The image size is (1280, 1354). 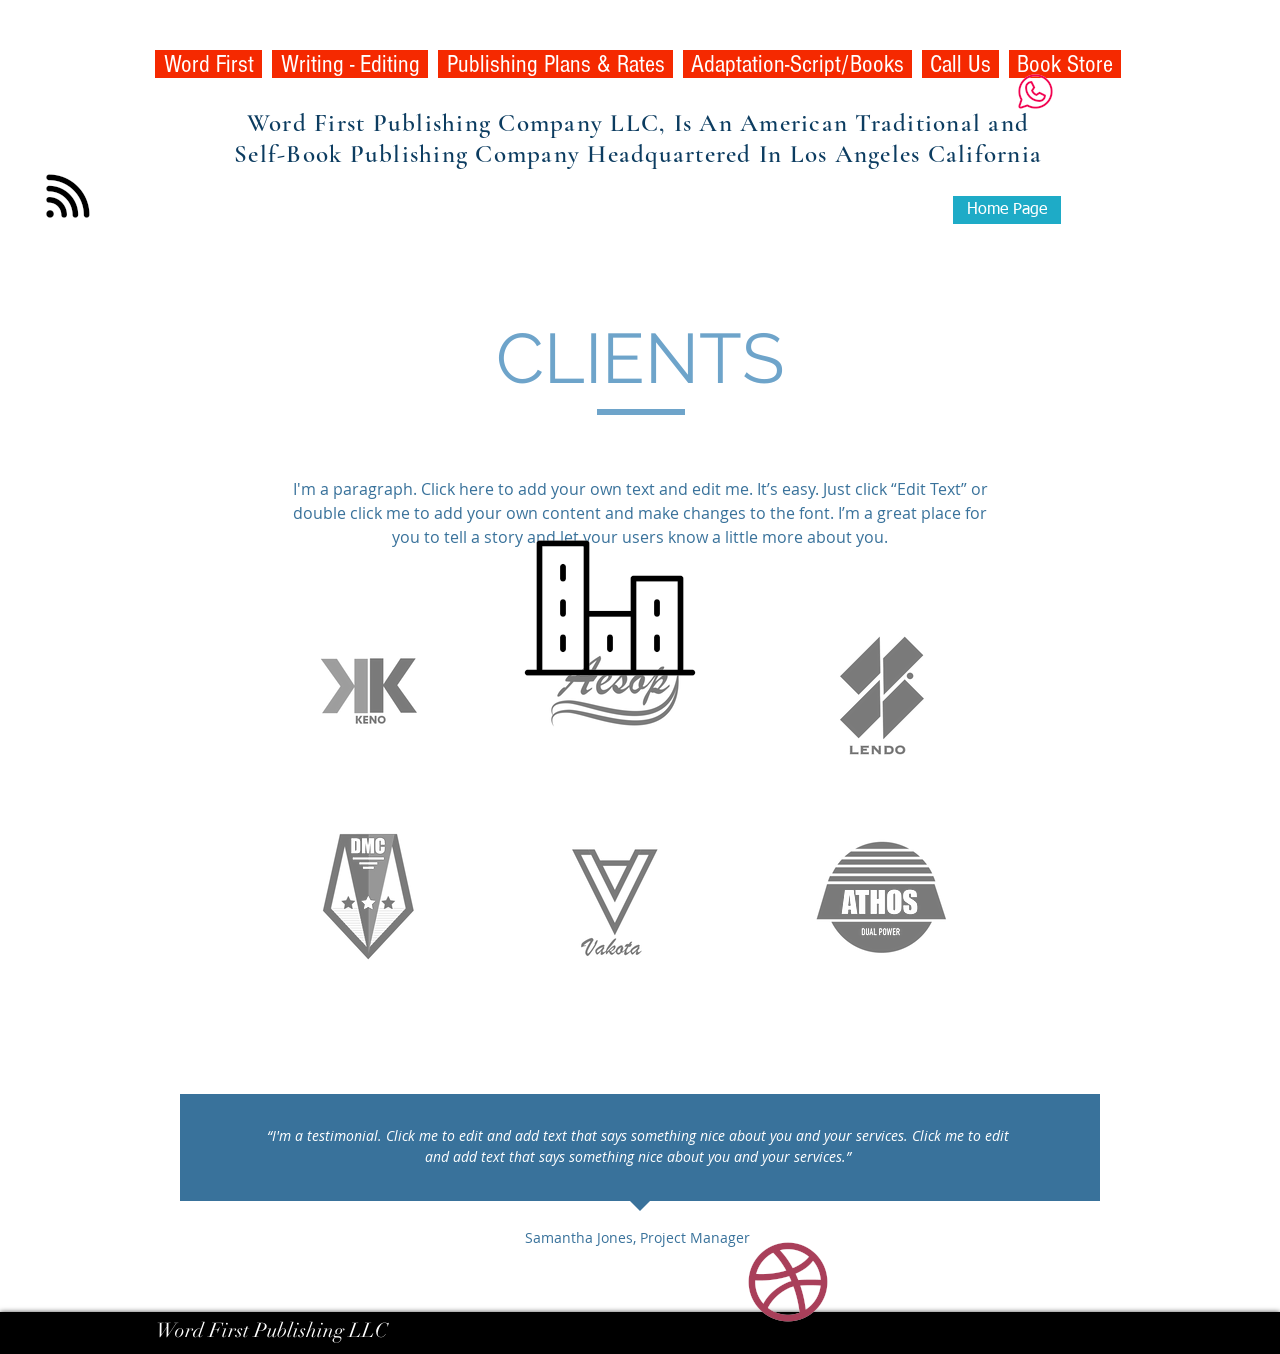 I want to click on visit dribbble profile or portfolio, so click(x=788, y=1282).